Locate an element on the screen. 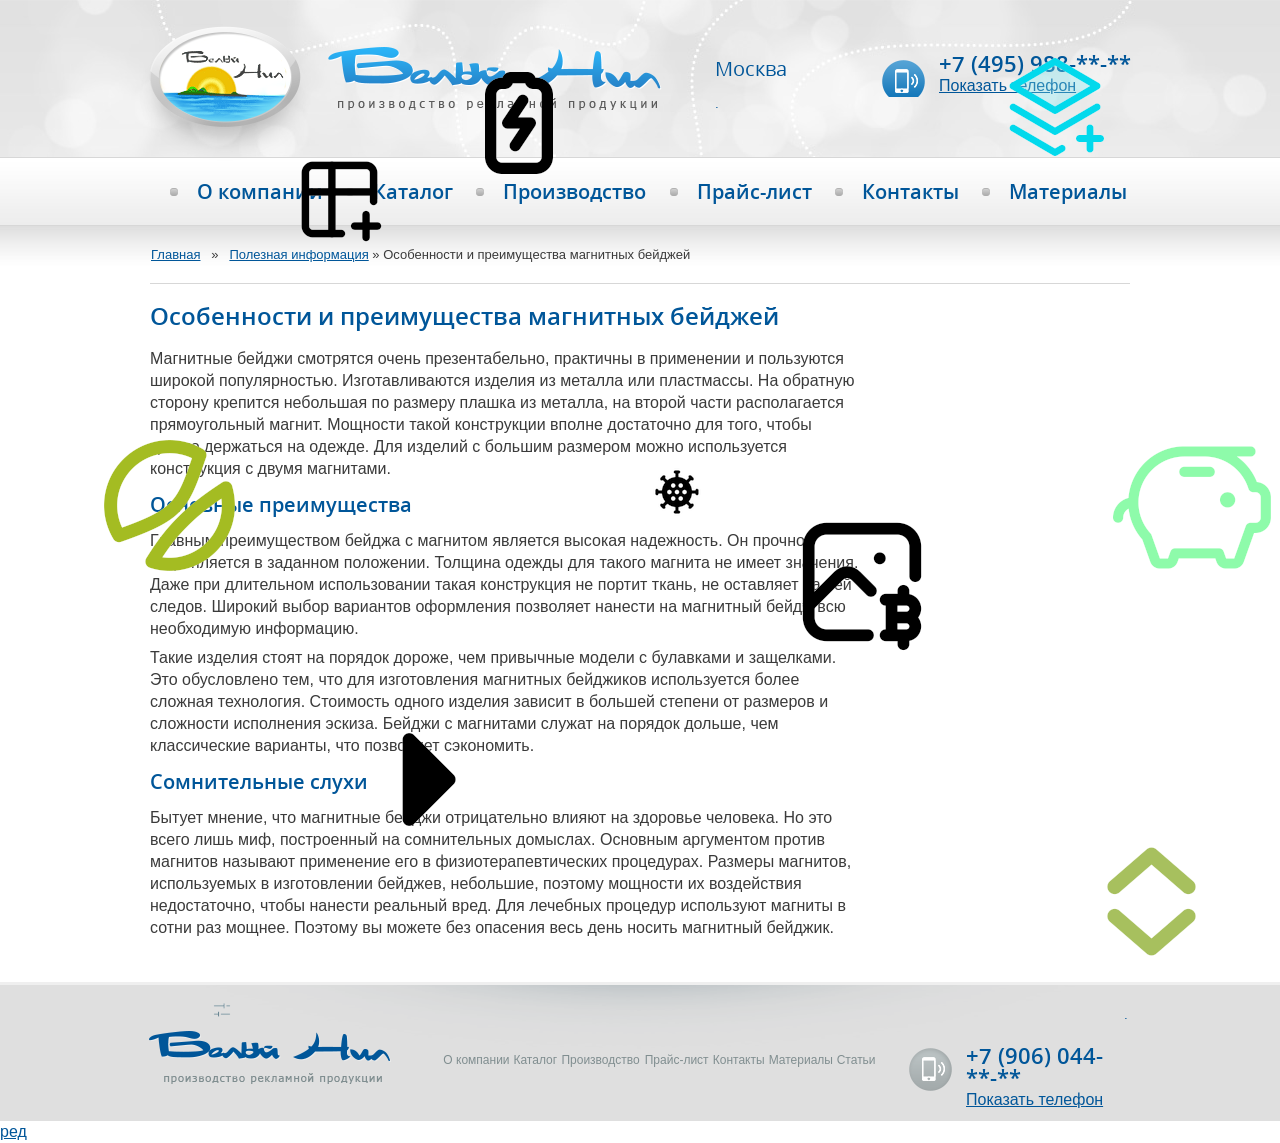  open sharik file sharing app is located at coordinates (169, 505).